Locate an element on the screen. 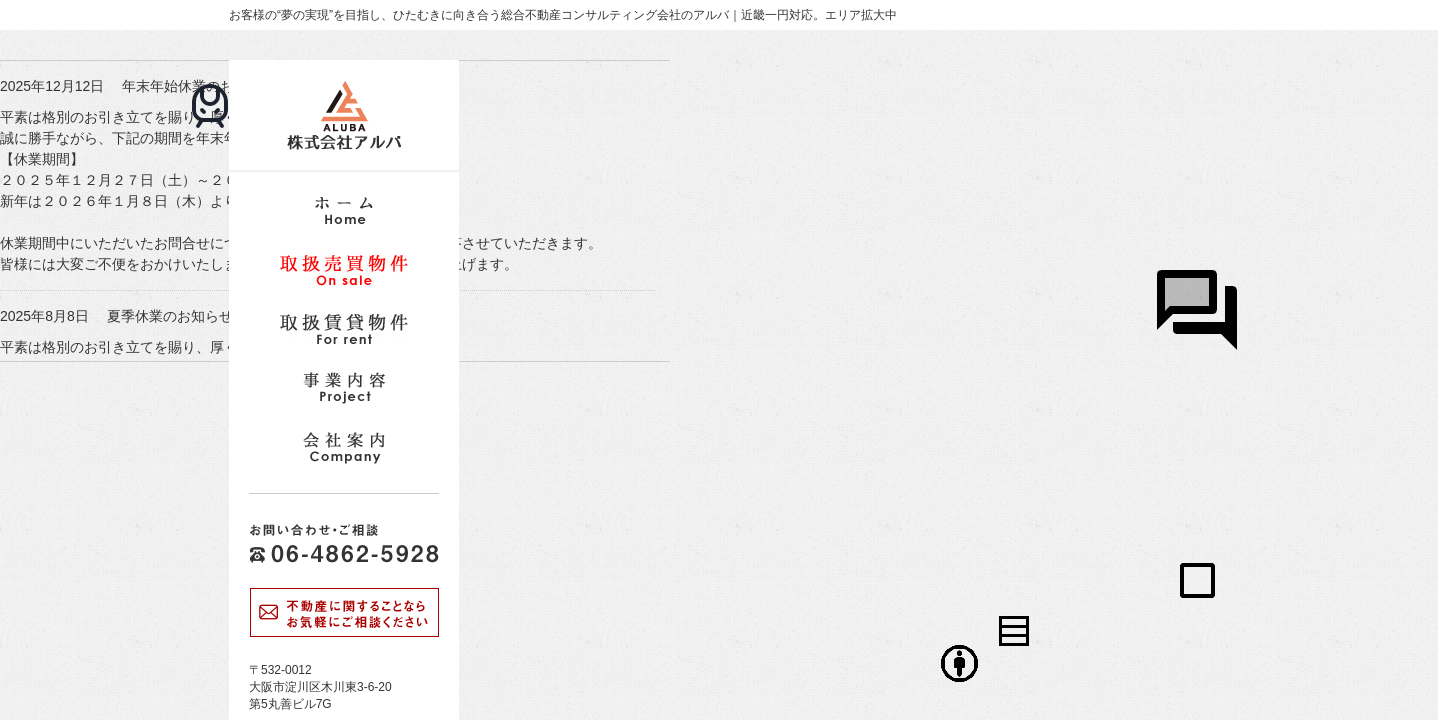  open messages or chat is located at coordinates (1197, 310).